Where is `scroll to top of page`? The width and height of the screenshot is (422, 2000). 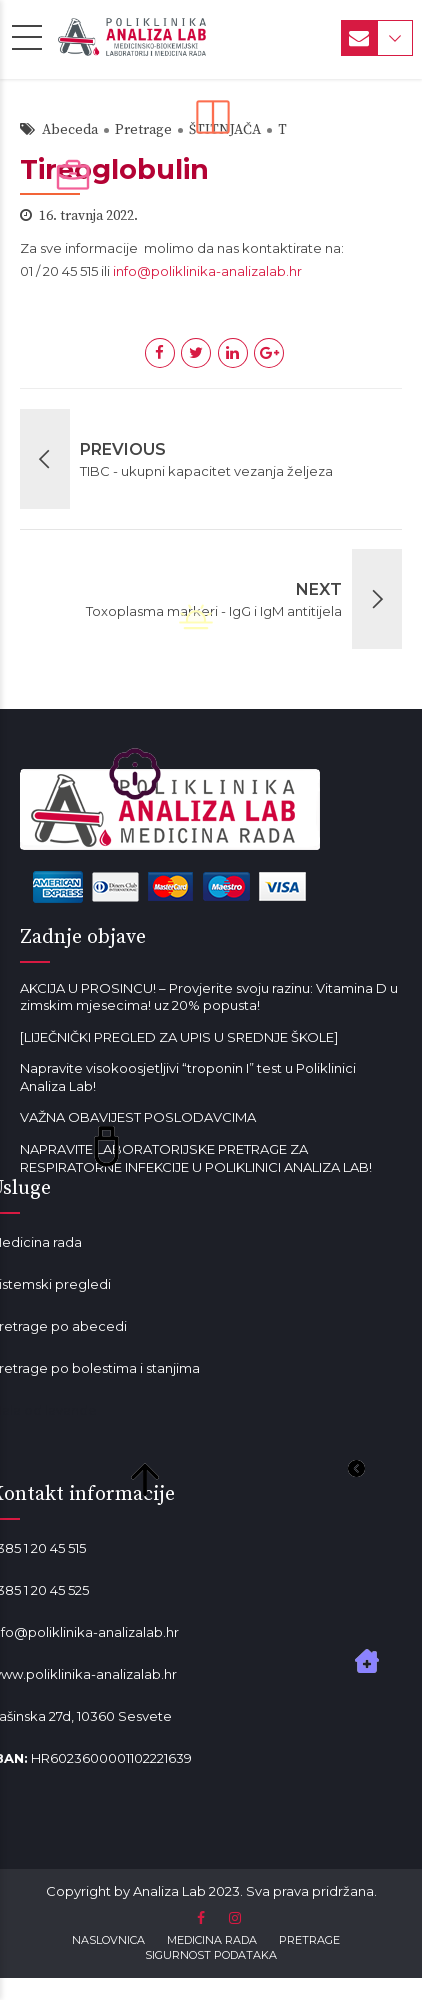 scroll to top of page is located at coordinates (145, 1480).